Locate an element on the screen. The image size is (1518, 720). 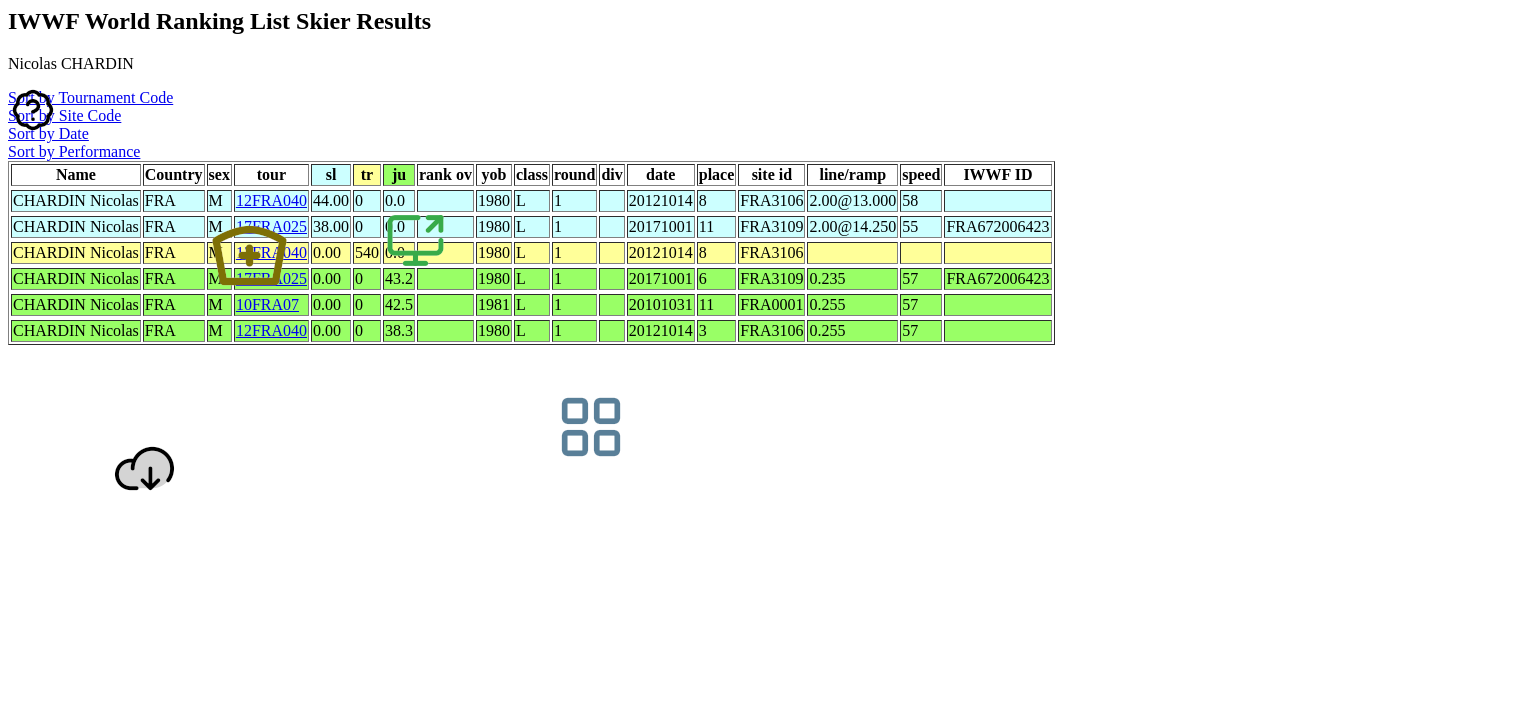
share your screen with others is located at coordinates (415, 240).